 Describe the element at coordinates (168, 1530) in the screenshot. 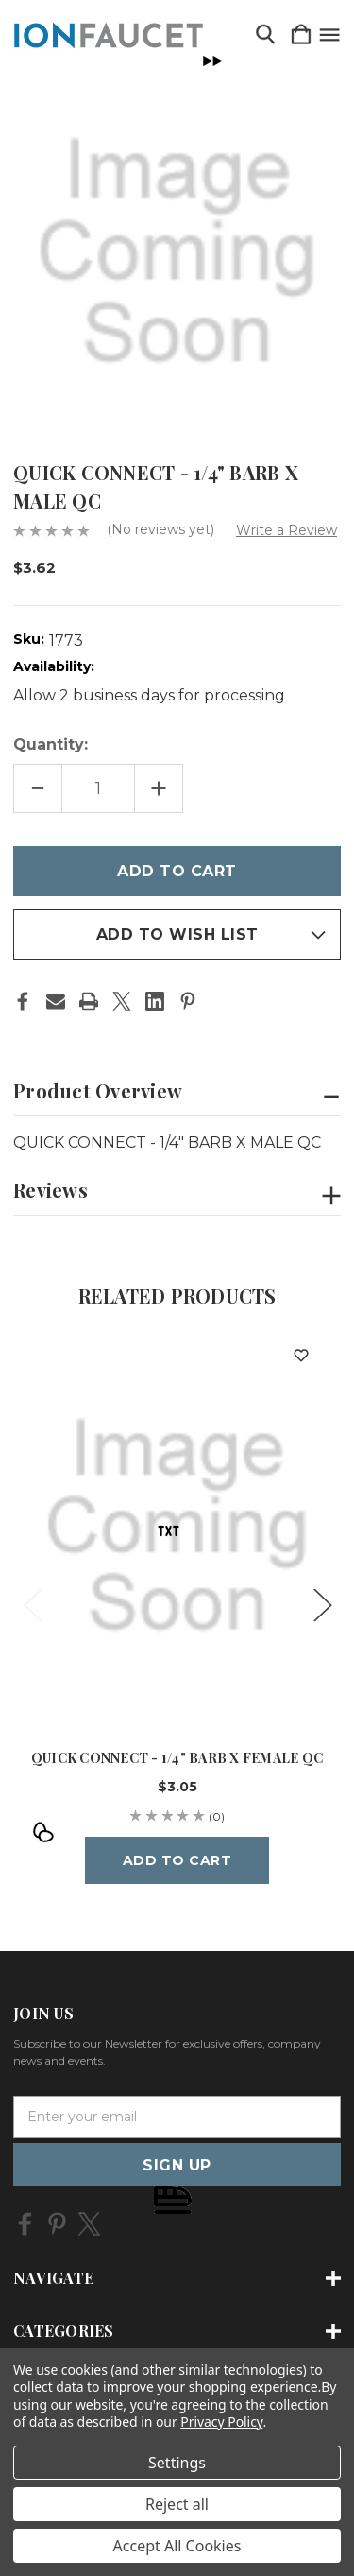

I see `indicates a plain text file format` at that location.